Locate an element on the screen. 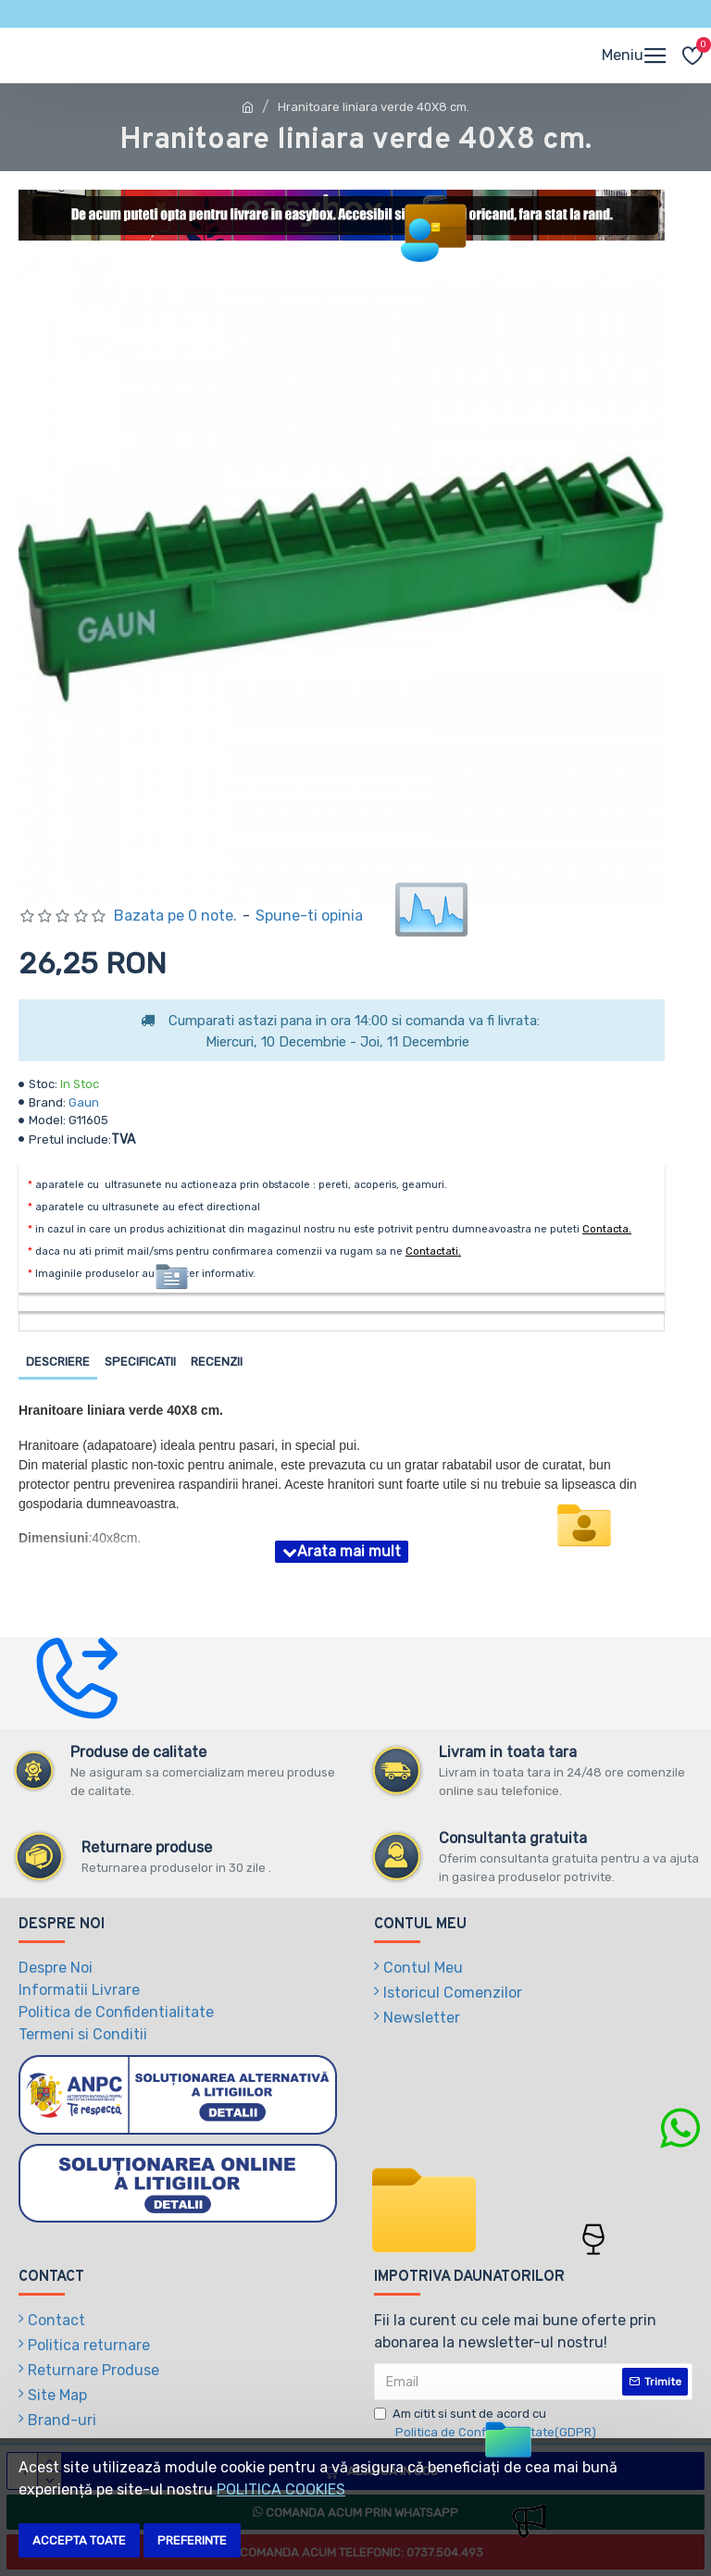 The width and height of the screenshot is (711, 2576). browse wine or beverage options is located at coordinates (593, 2238).